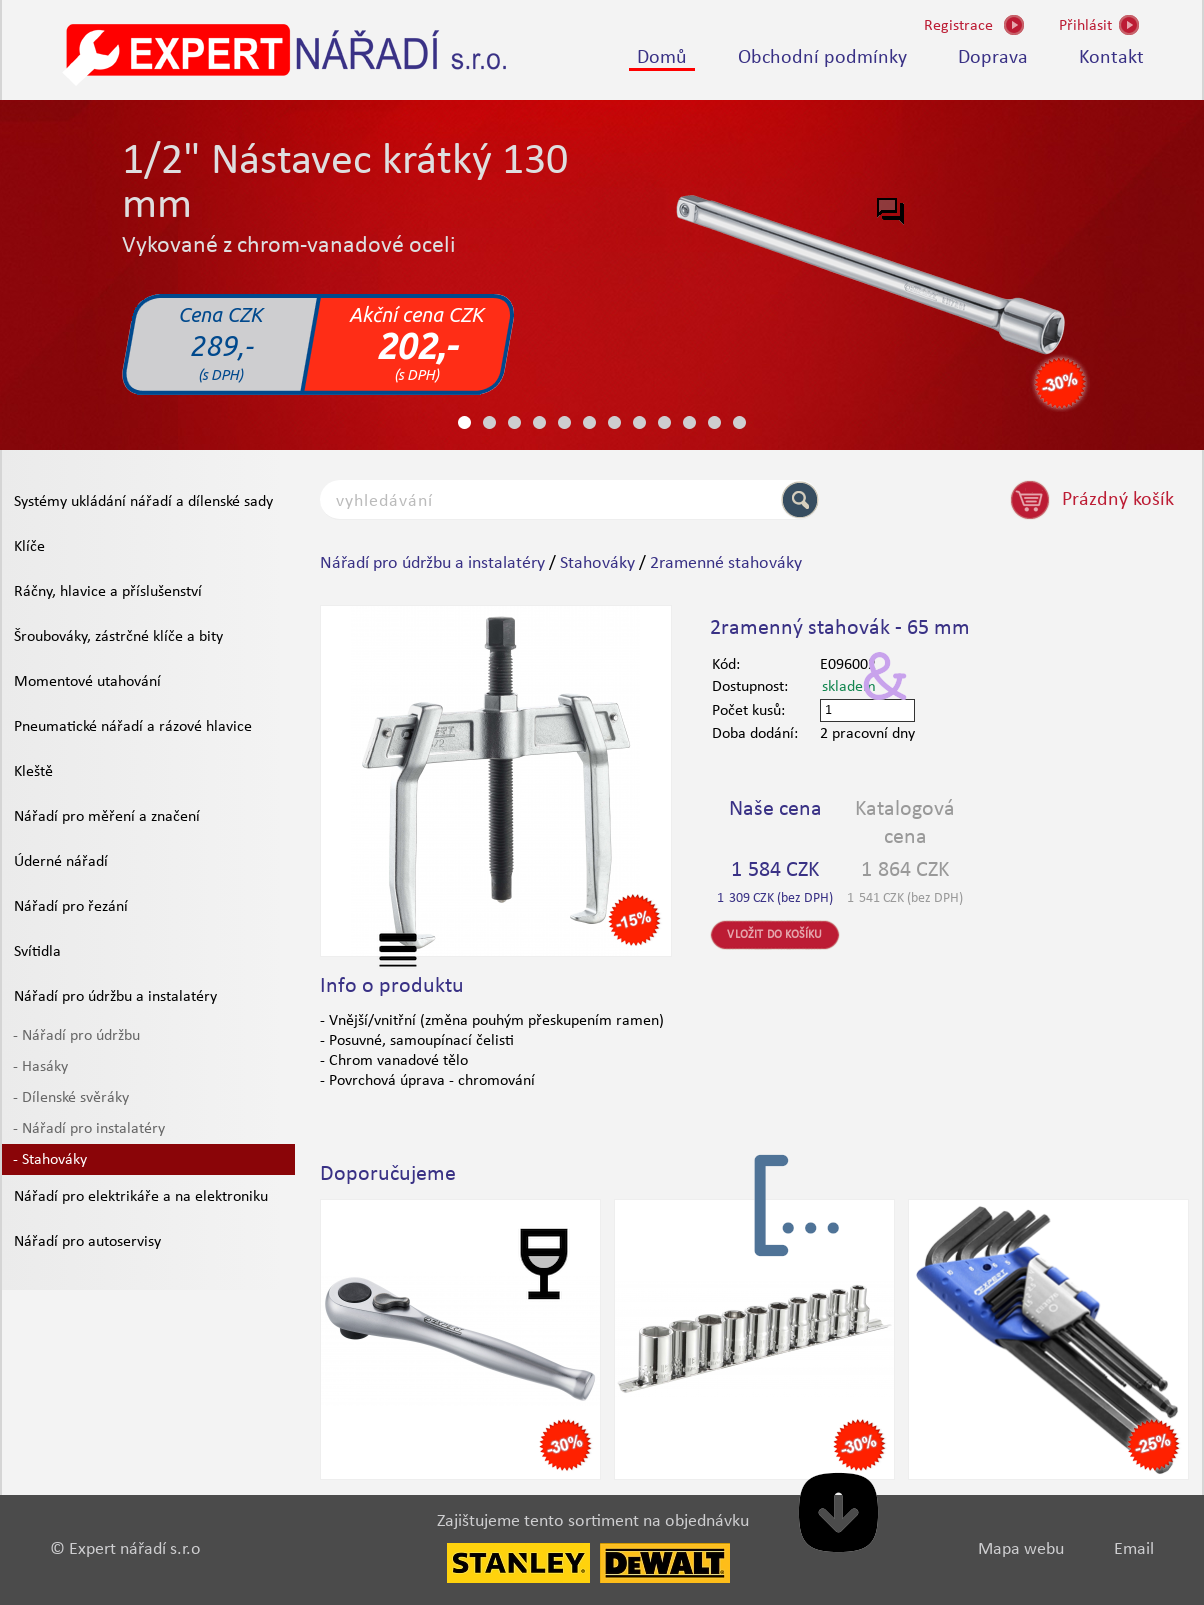 The image size is (1204, 1605). I want to click on insert an ampersand symbol or special character, so click(885, 676).